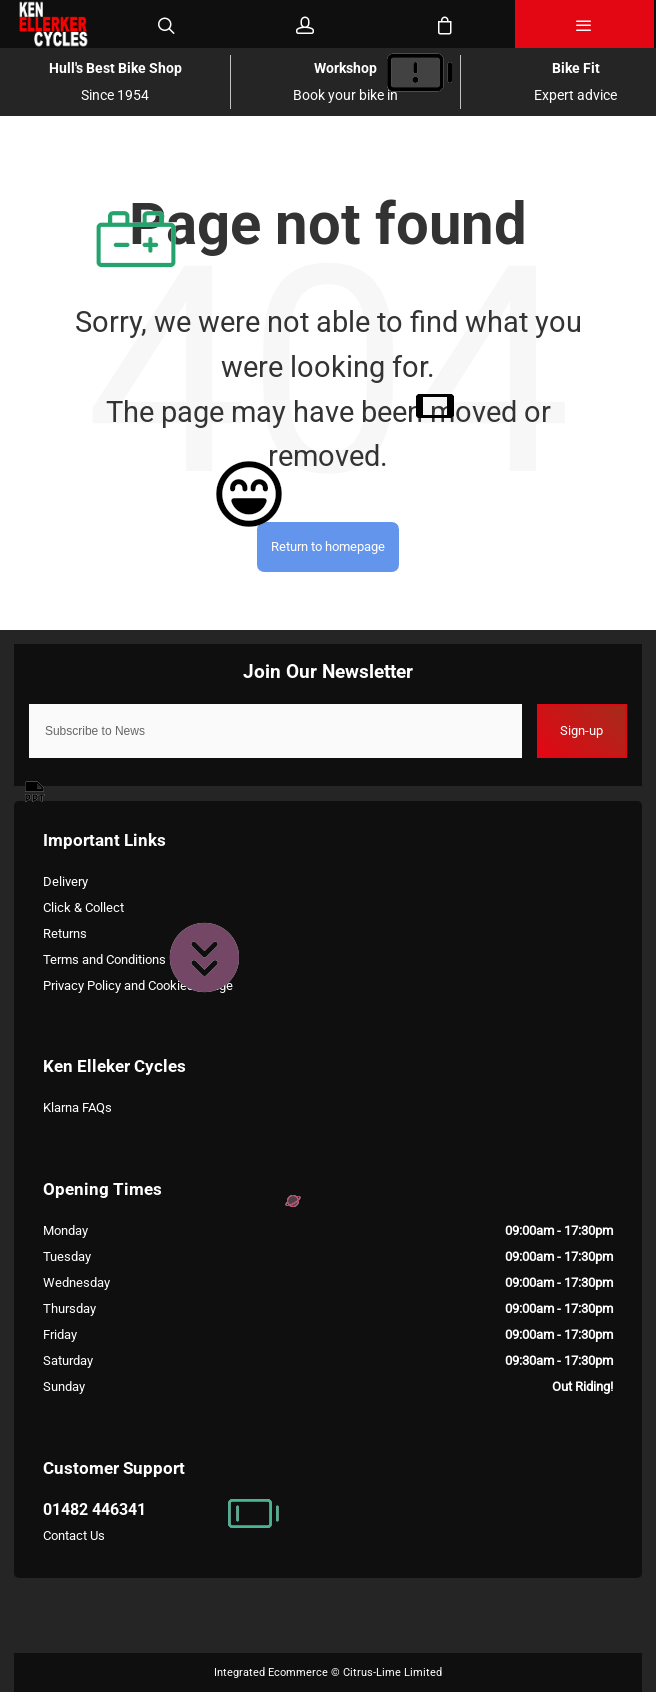  What do you see at coordinates (249, 494) in the screenshot?
I see `react with a laughing emoji` at bounding box center [249, 494].